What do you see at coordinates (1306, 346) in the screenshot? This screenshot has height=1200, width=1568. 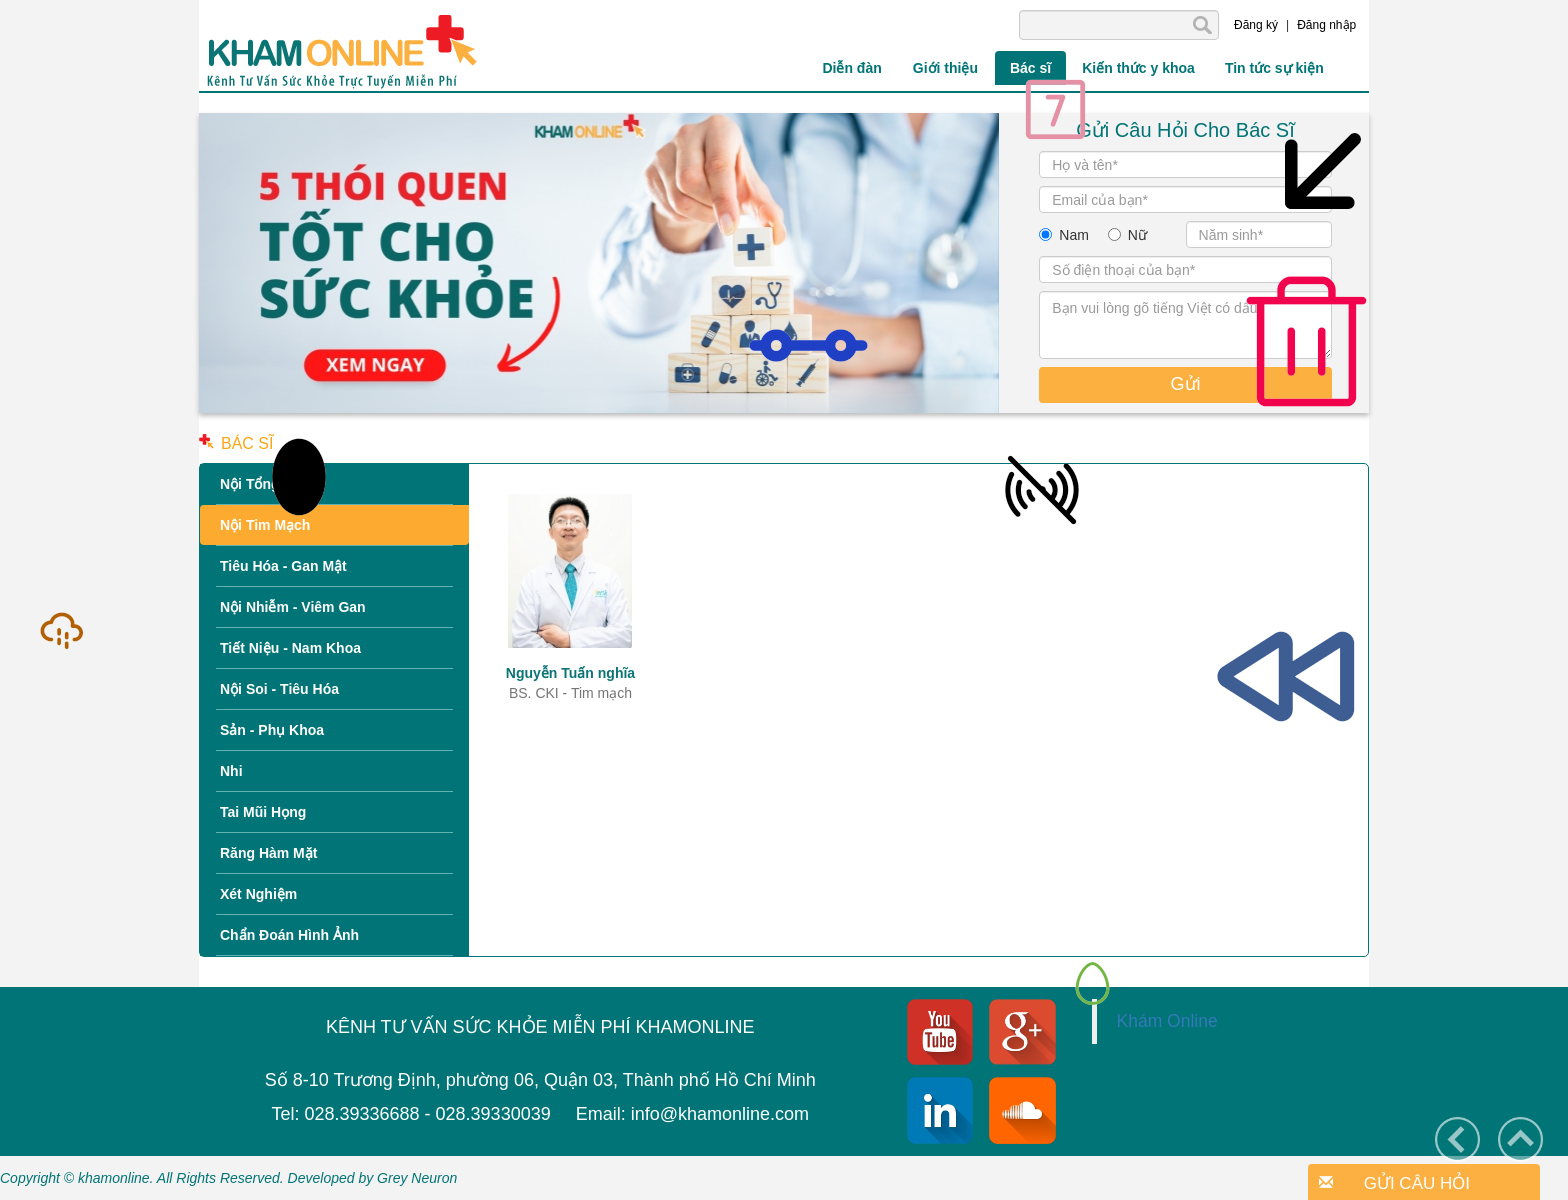 I see `delete selected item` at bounding box center [1306, 346].